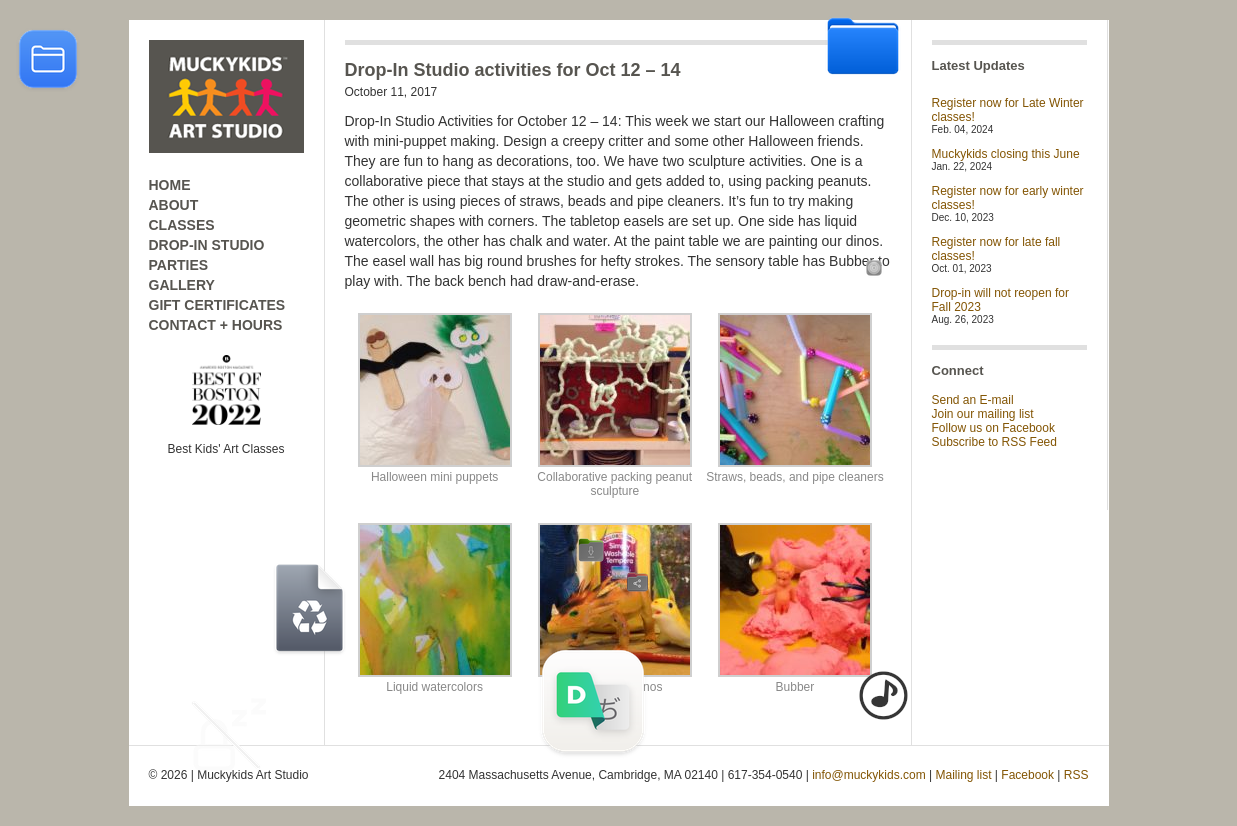  What do you see at coordinates (591, 550) in the screenshot?
I see `open your downloads folder` at bounding box center [591, 550].